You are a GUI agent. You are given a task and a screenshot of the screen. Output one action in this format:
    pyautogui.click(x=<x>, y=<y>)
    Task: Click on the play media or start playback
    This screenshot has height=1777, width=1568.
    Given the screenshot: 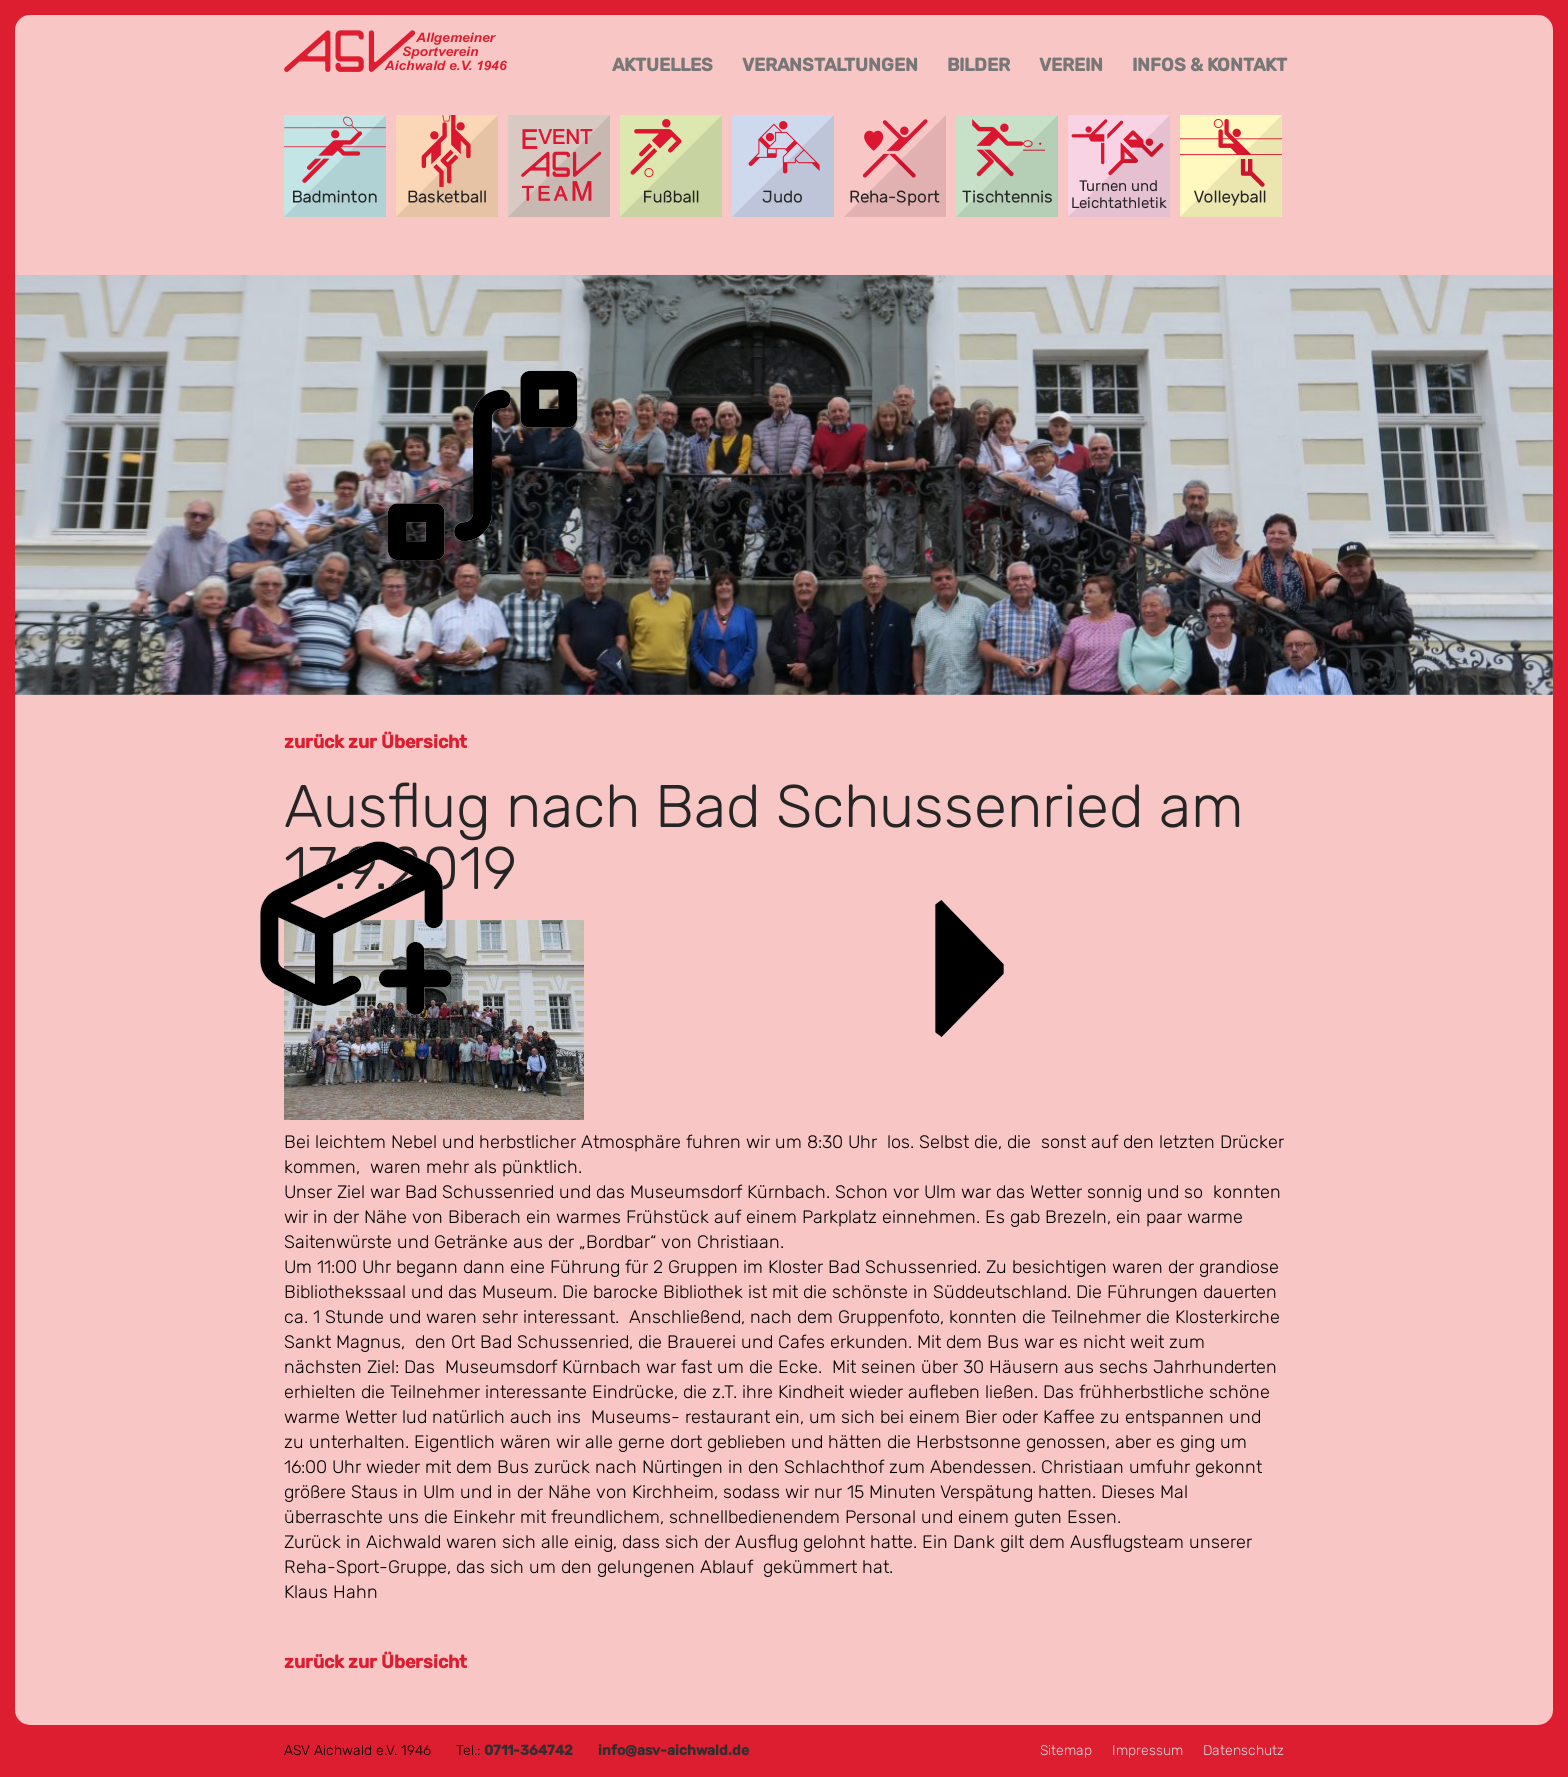 What is the action you would take?
    pyautogui.click(x=969, y=968)
    